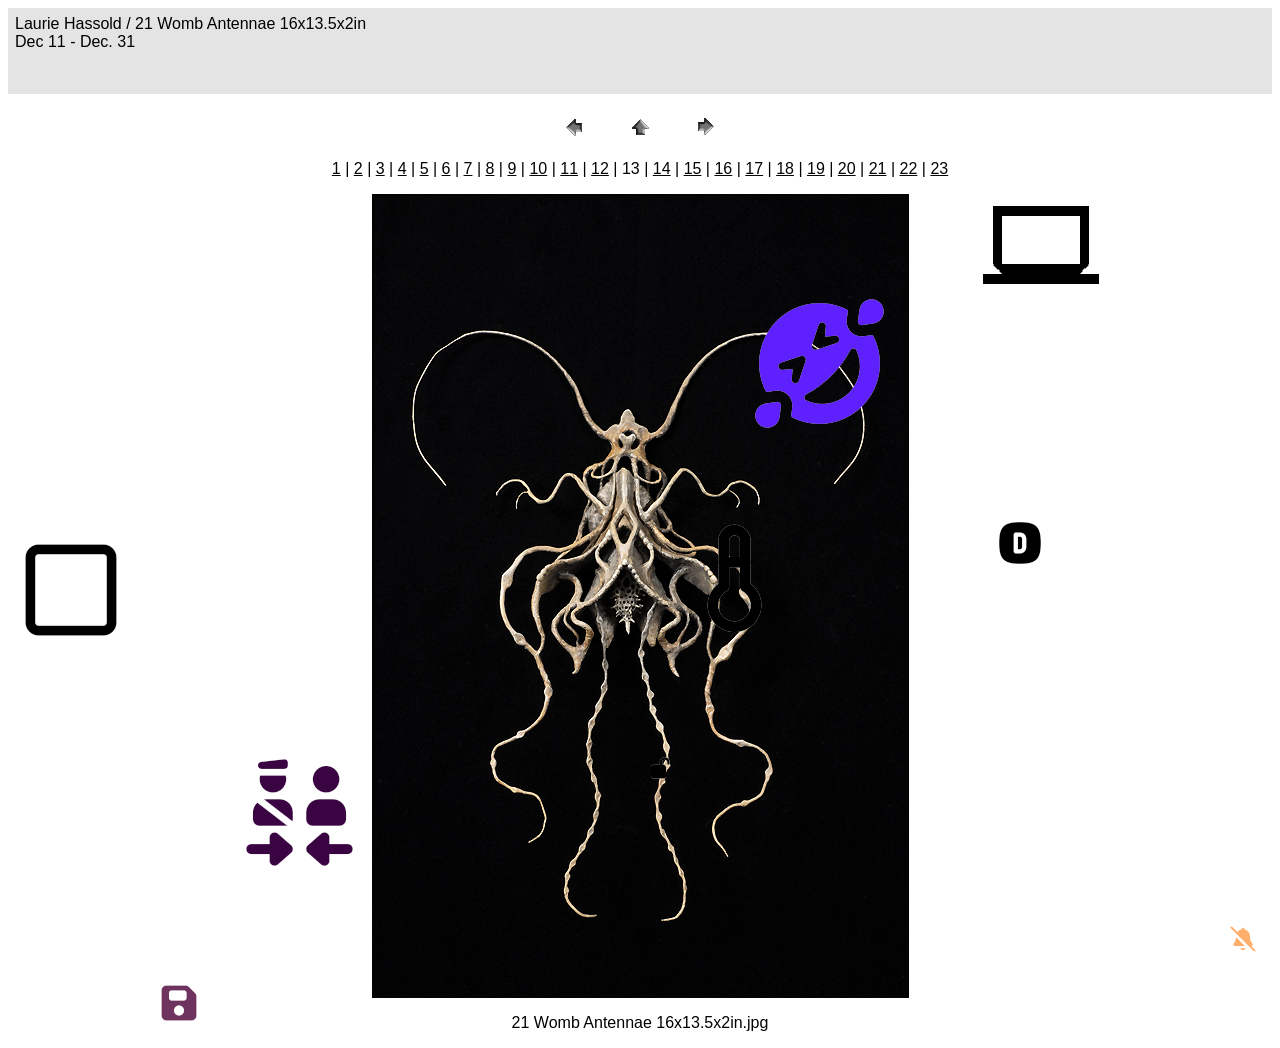 The height and width of the screenshot is (1048, 1280). I want to click on military-to-civilian transition services, so click(299, 812).